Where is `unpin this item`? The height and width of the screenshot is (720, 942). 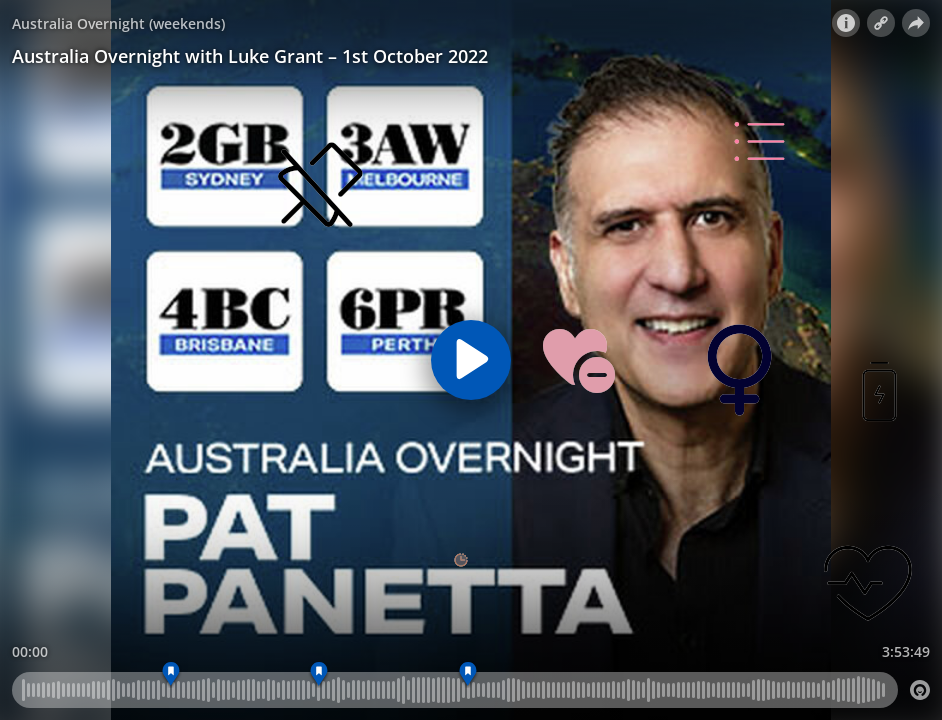 unpin this item is located at coordinates (317, 188).